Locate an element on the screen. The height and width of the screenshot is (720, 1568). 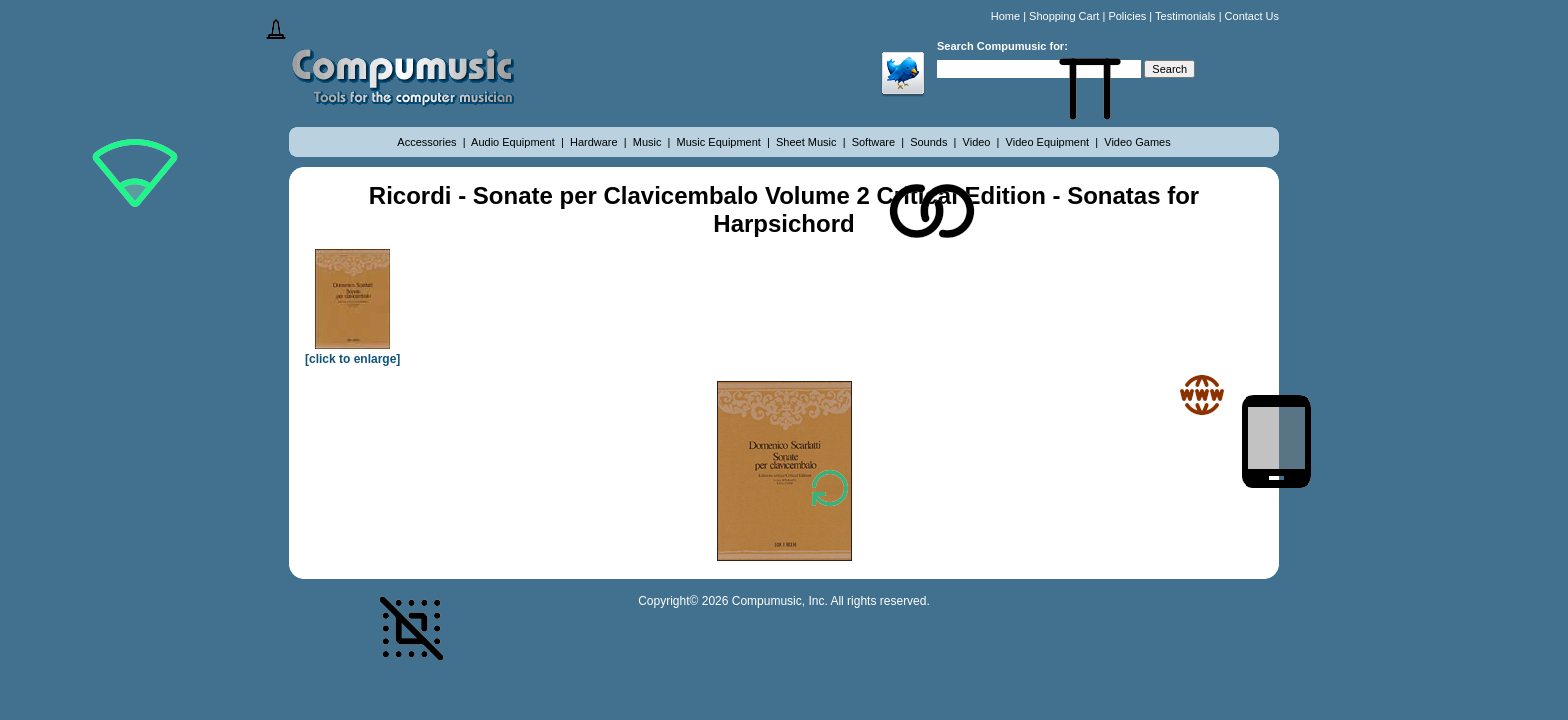
switch to tablet view or mode is located at coordinates (1276, 441).